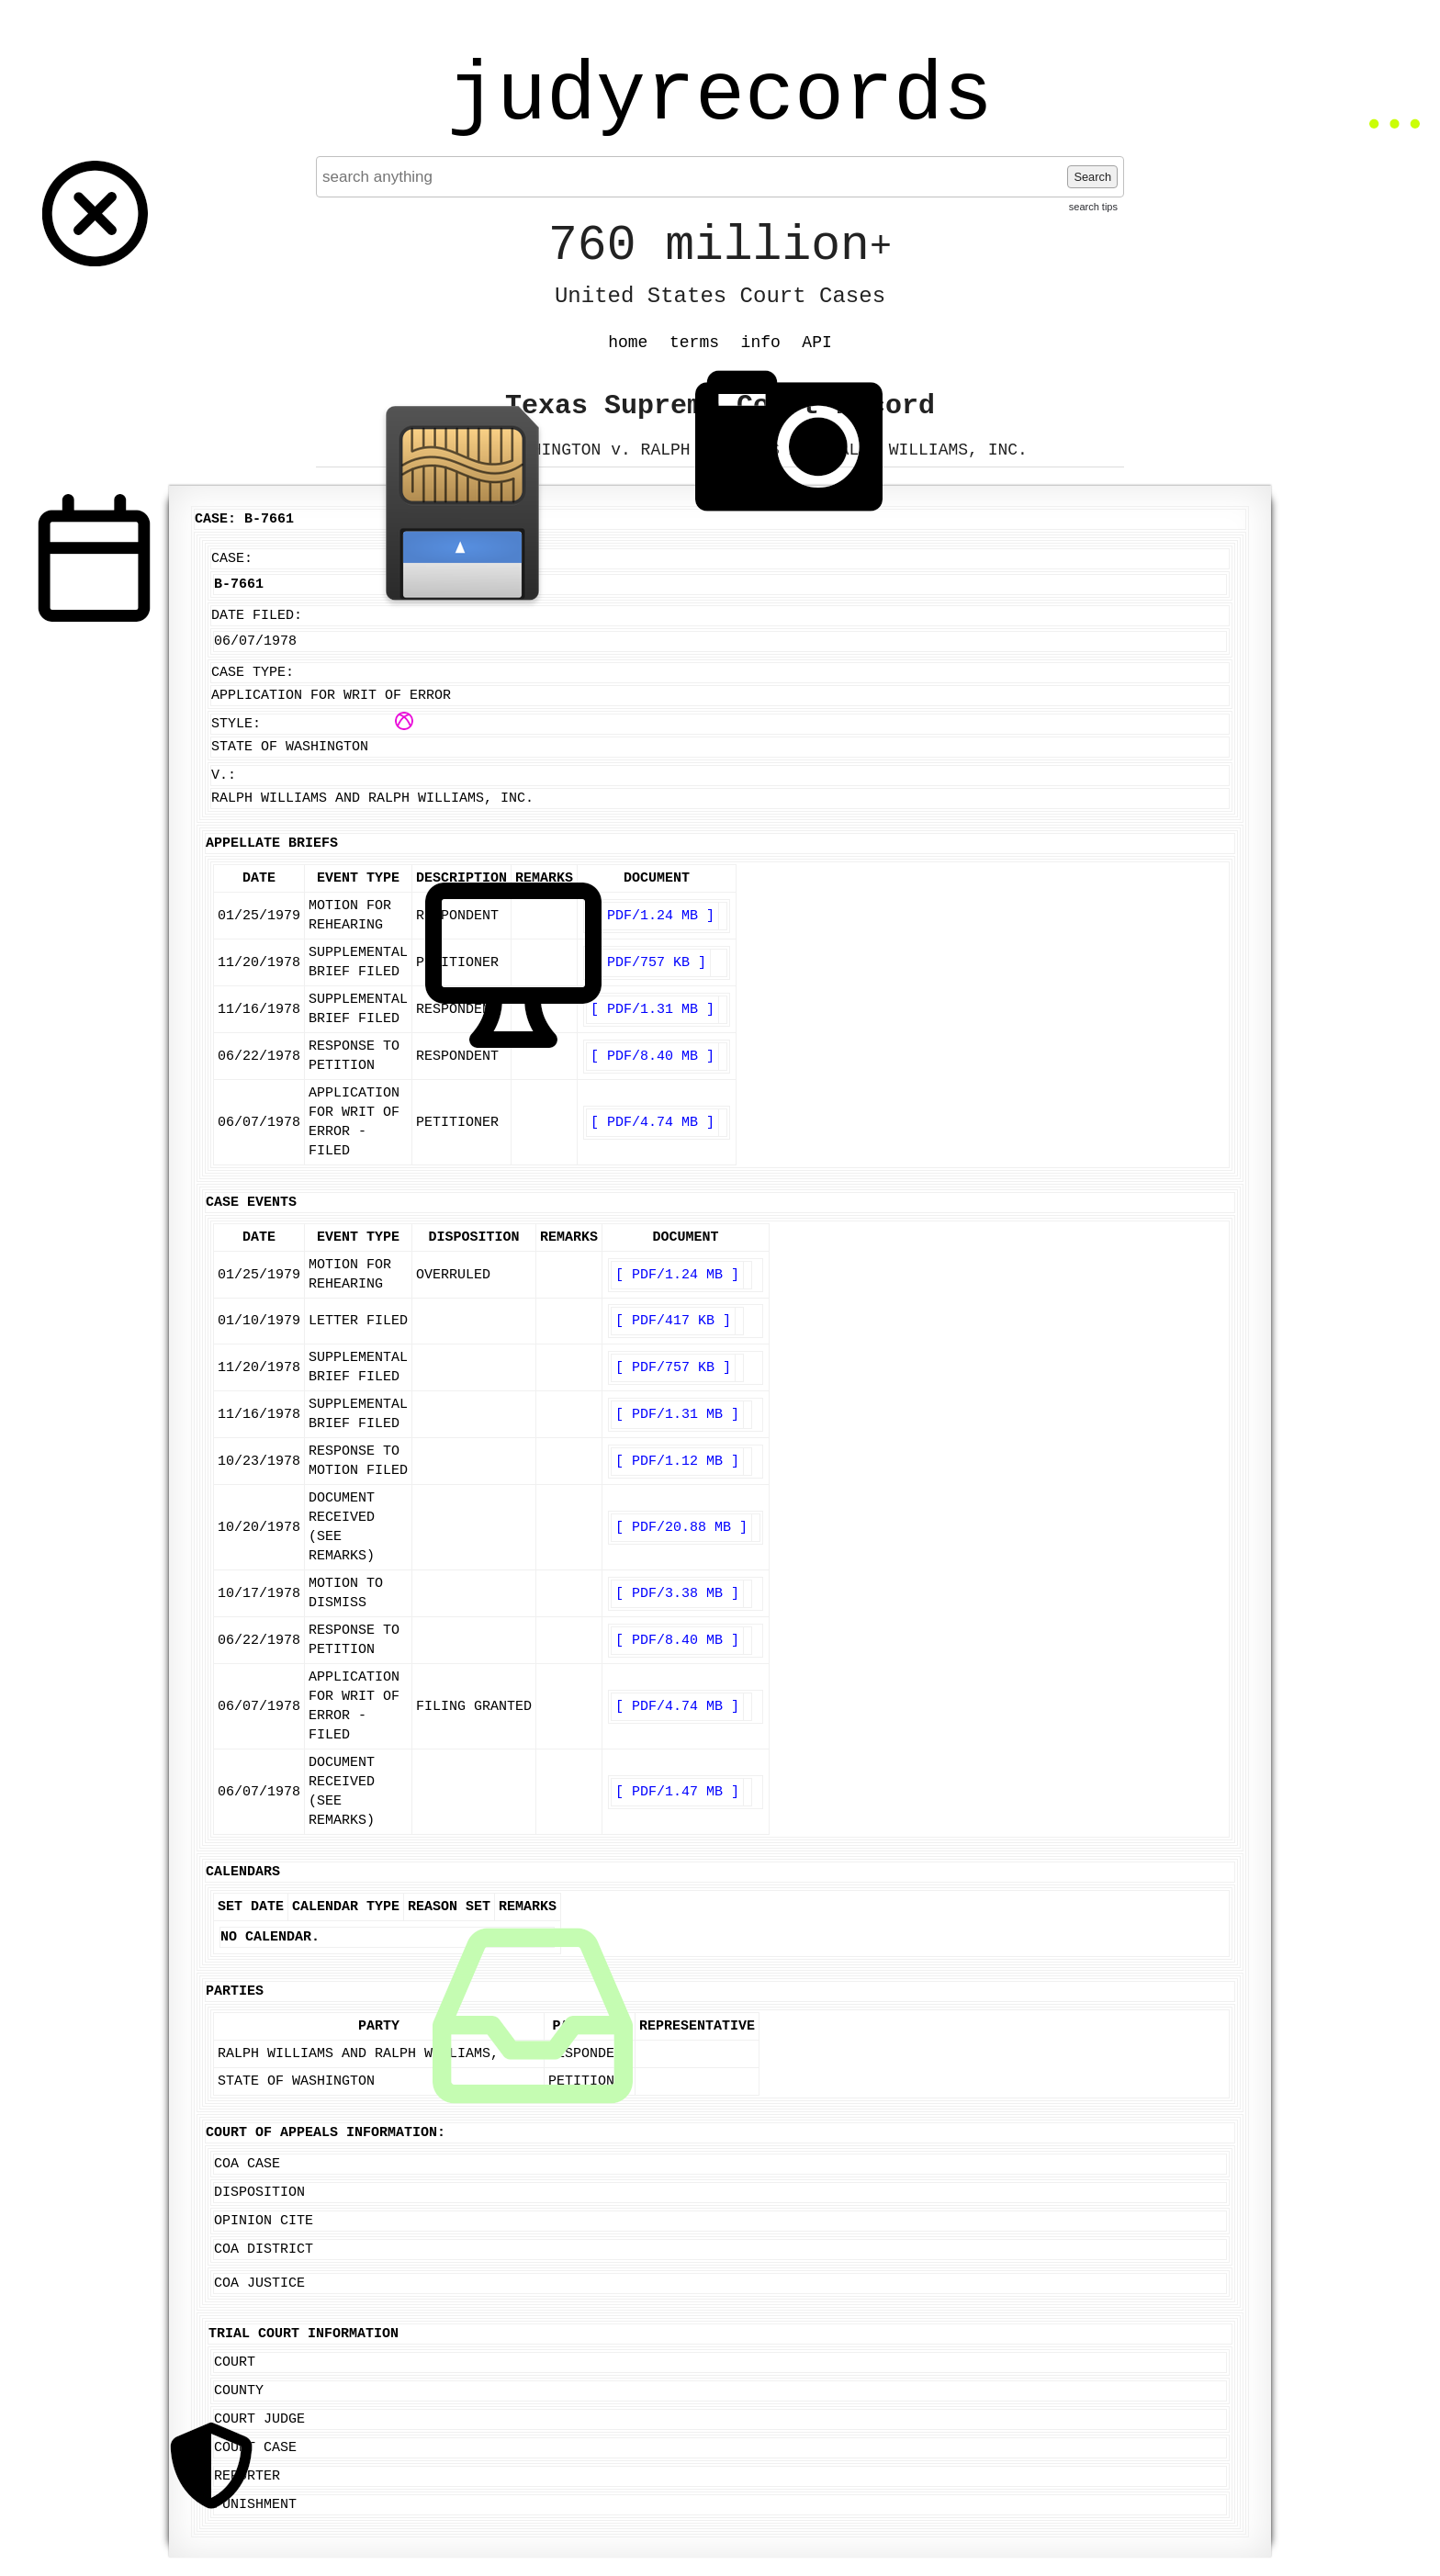 The image size is (1440, 2576). Describe the element at coordinates (404, 721) in the screenshot. I see `xbox brand logo` at that location.